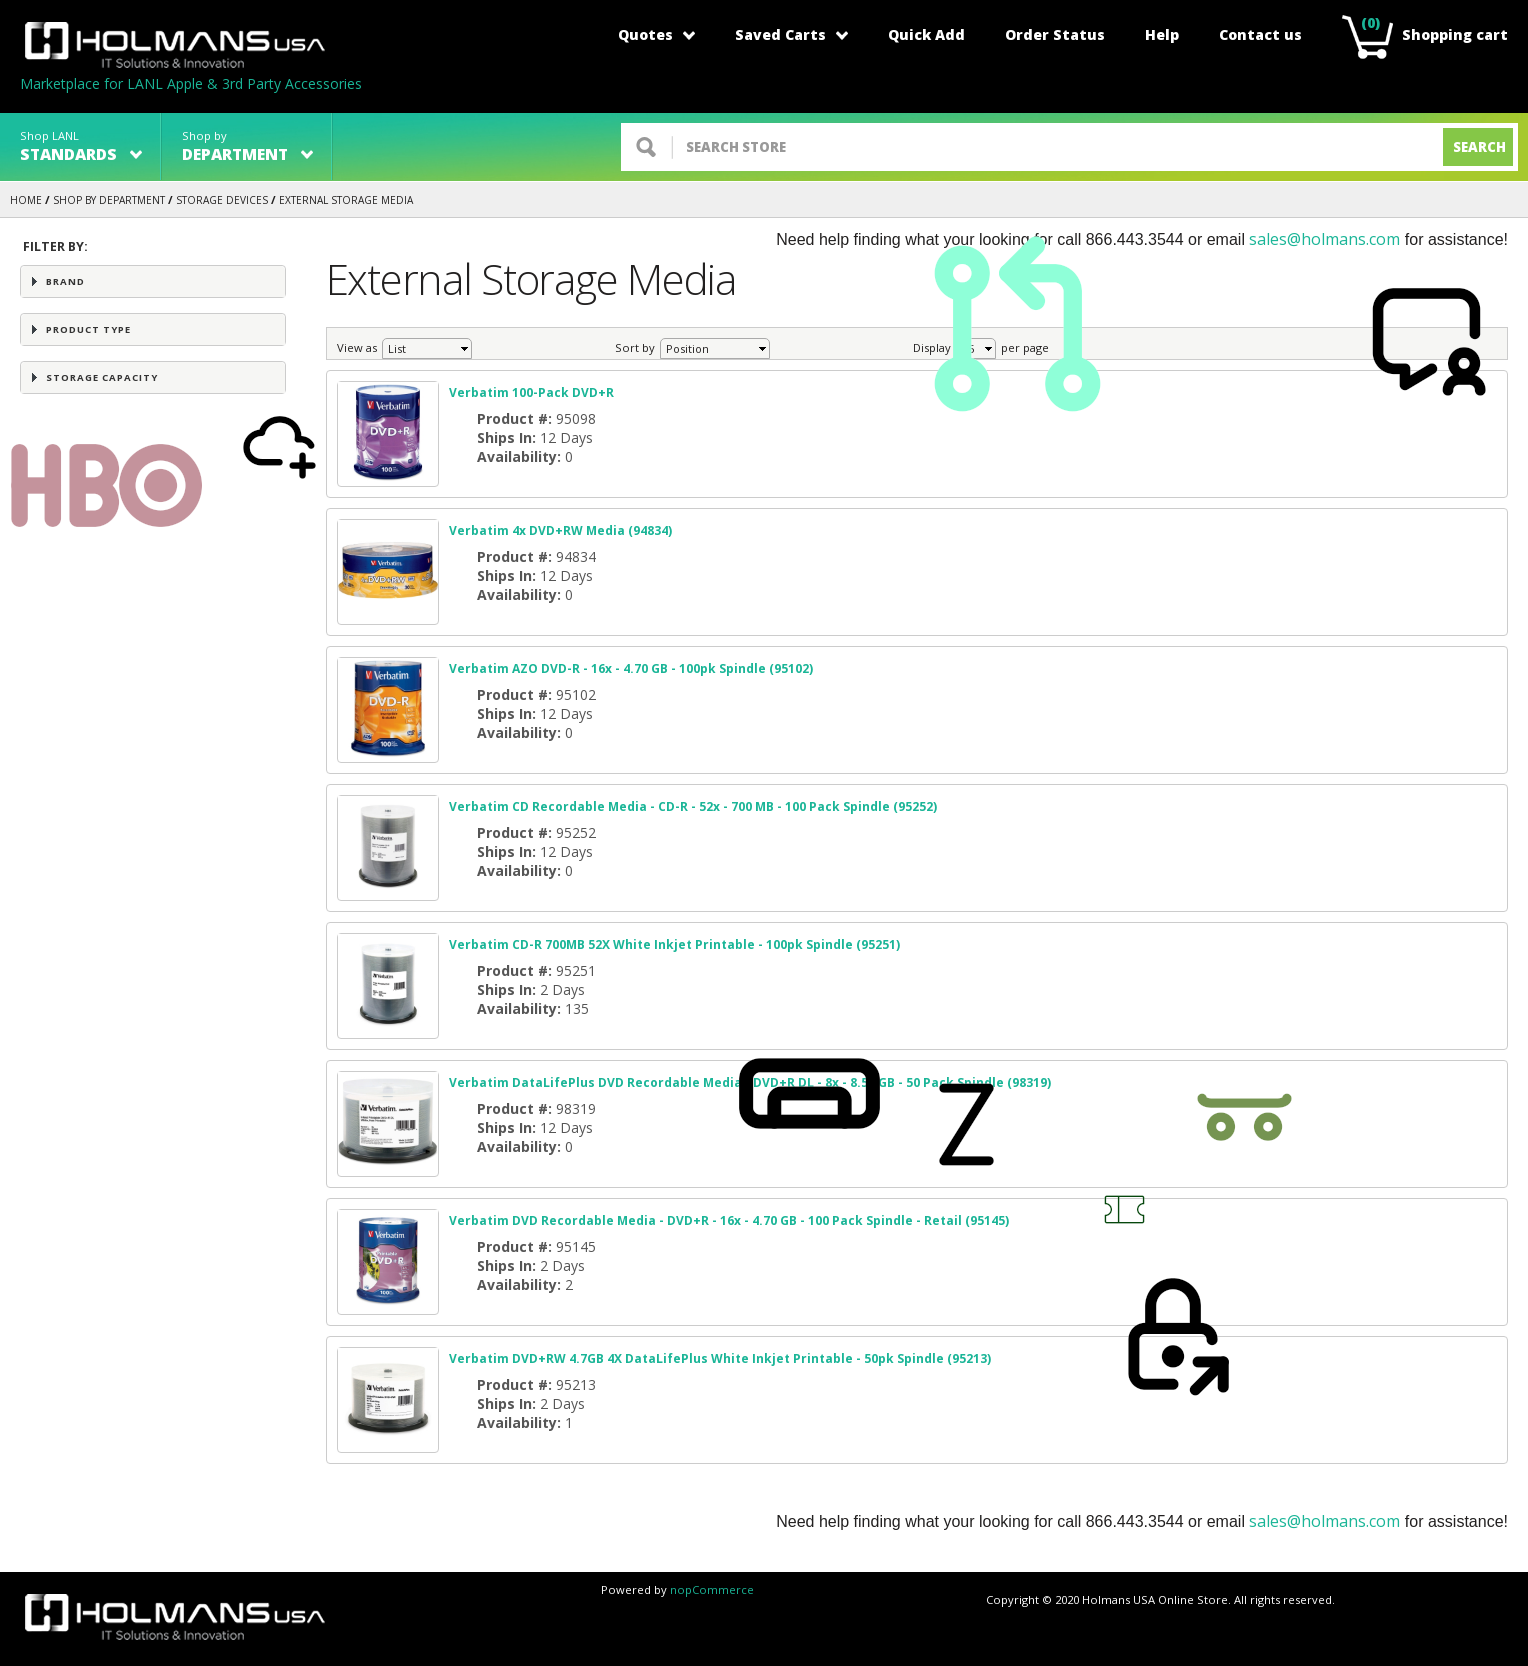 This screenshot has height=1666, width=1528. Describe the element at coordinates (1244, 1112) in the screenshot. I see `browse skateboarding gear or products` at that location.